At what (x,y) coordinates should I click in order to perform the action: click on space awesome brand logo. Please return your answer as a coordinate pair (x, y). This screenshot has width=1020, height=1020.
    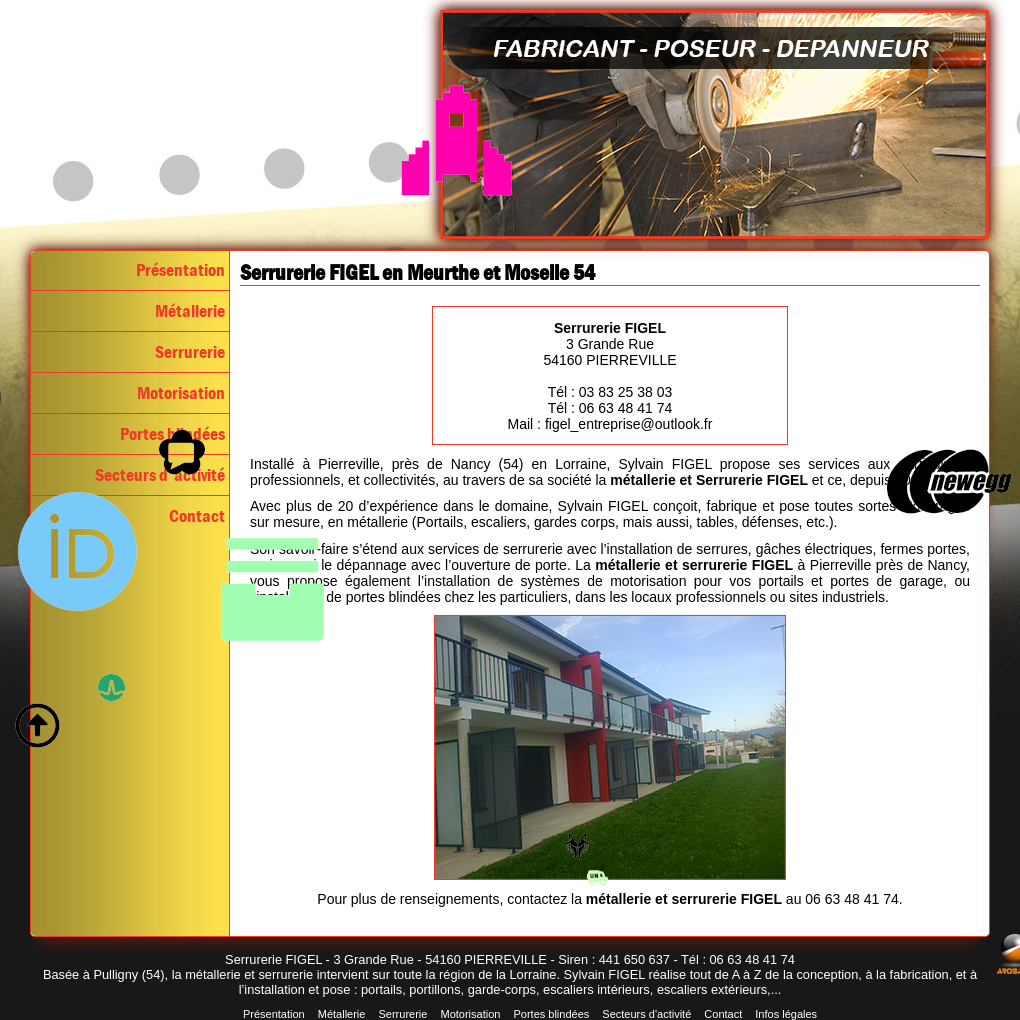
    Looking at the image, I should click on (456, 140).